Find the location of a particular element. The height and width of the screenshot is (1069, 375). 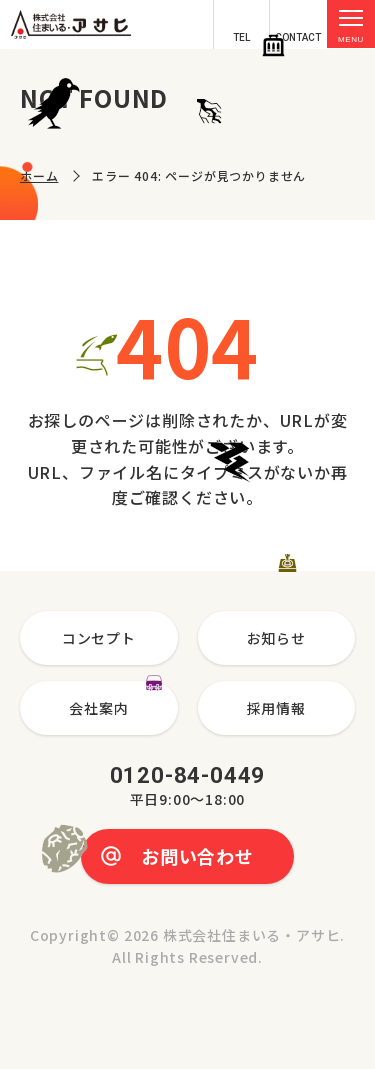

indicates lightning damage or electric attack ability is located at coordinates (209, 111).